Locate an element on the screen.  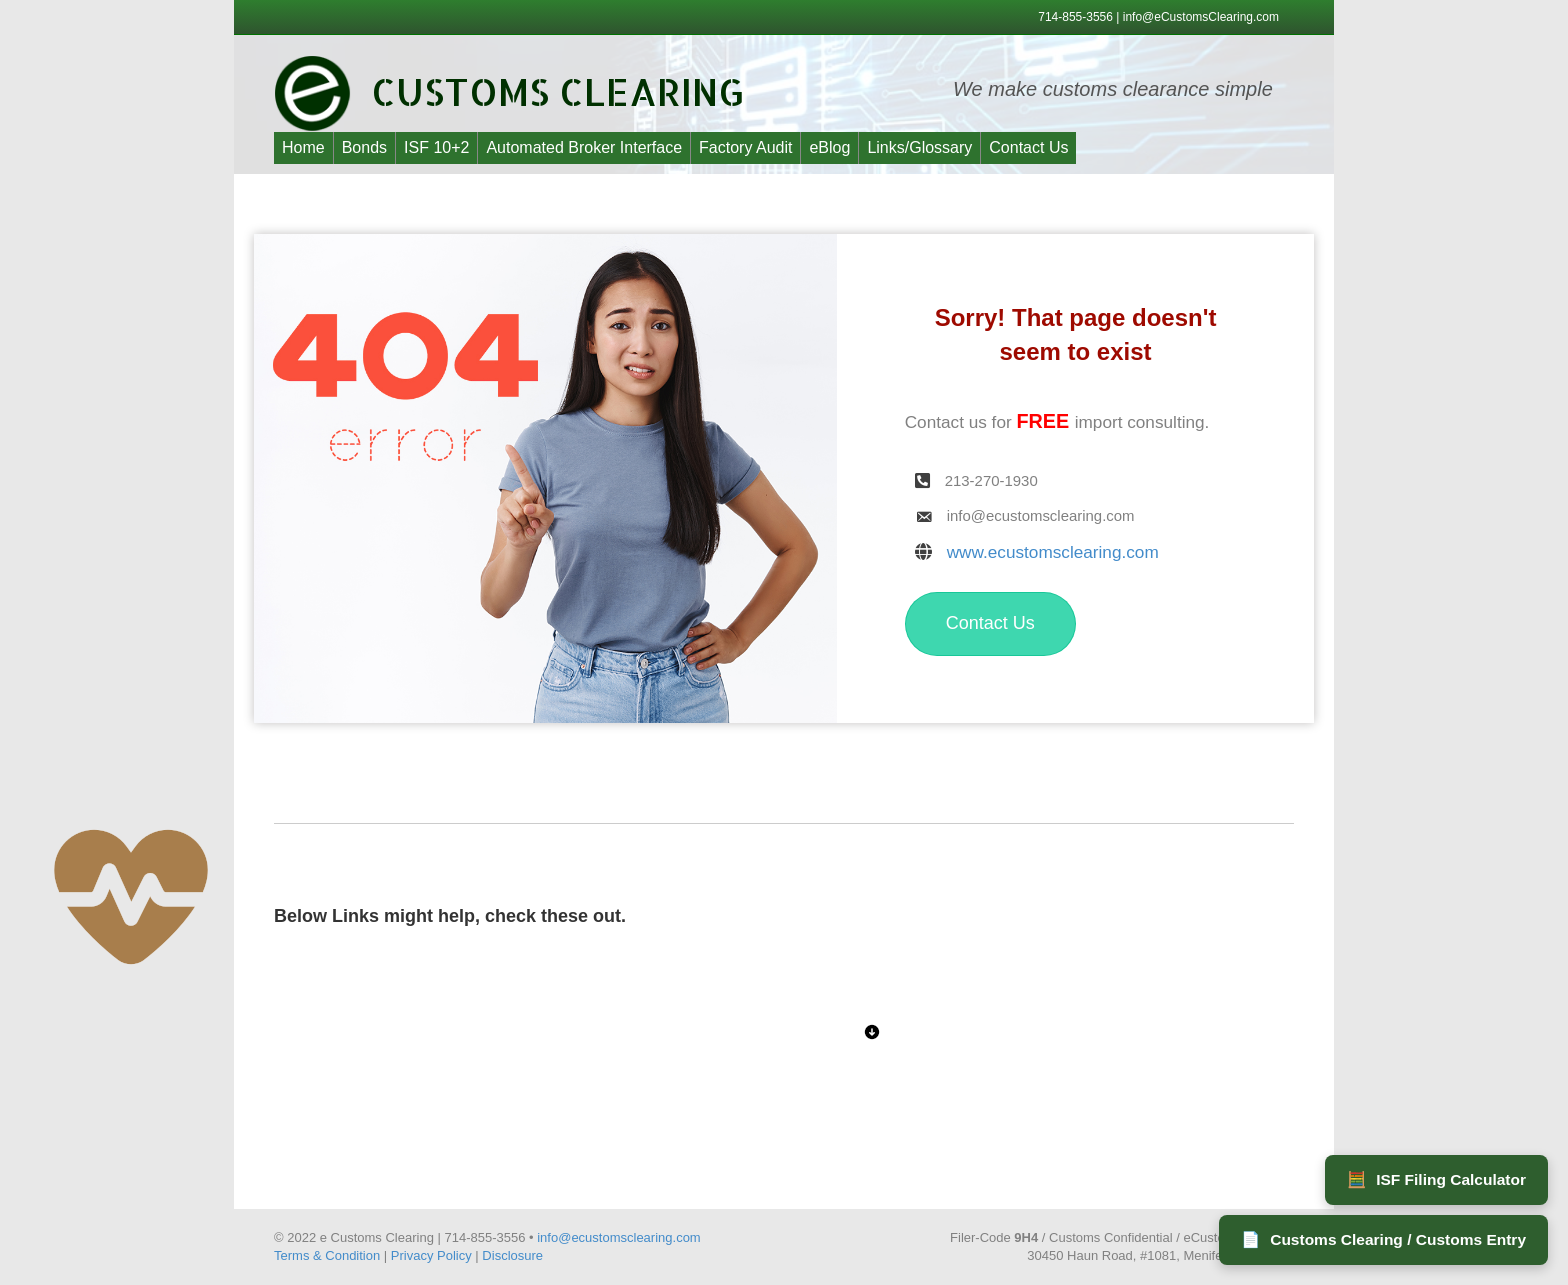
download a file or content is located at coordinates (872, 1032).